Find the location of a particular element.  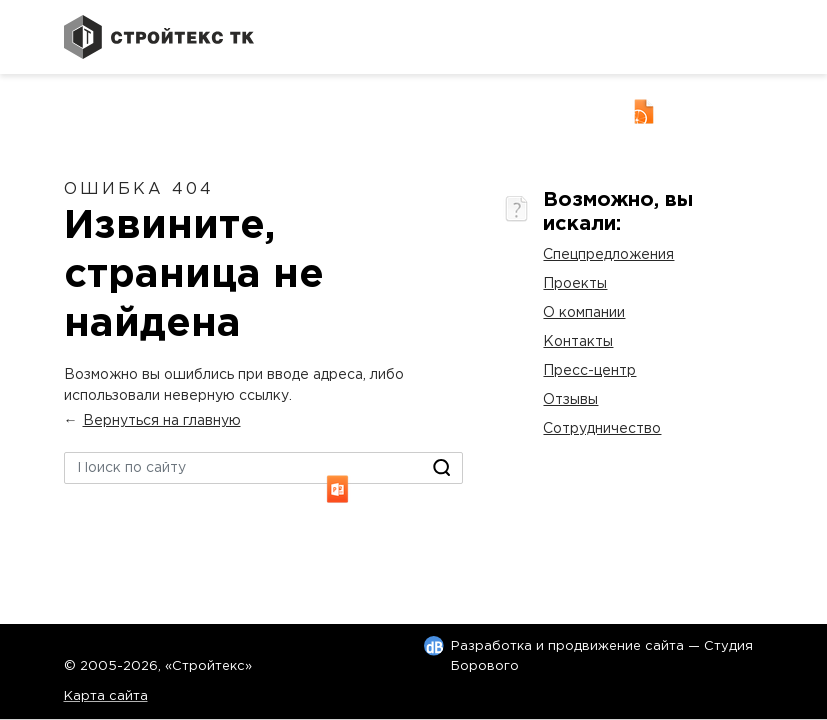

presentation template file type indicator is located at coordinates (337, 489).